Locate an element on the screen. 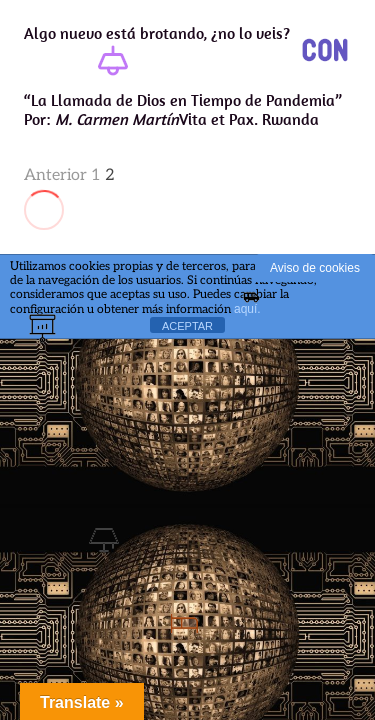 Image resolution: width=375 pixels, height=720 pixels. toggle desk lamp or reading light is located at coordinates (104, 540).